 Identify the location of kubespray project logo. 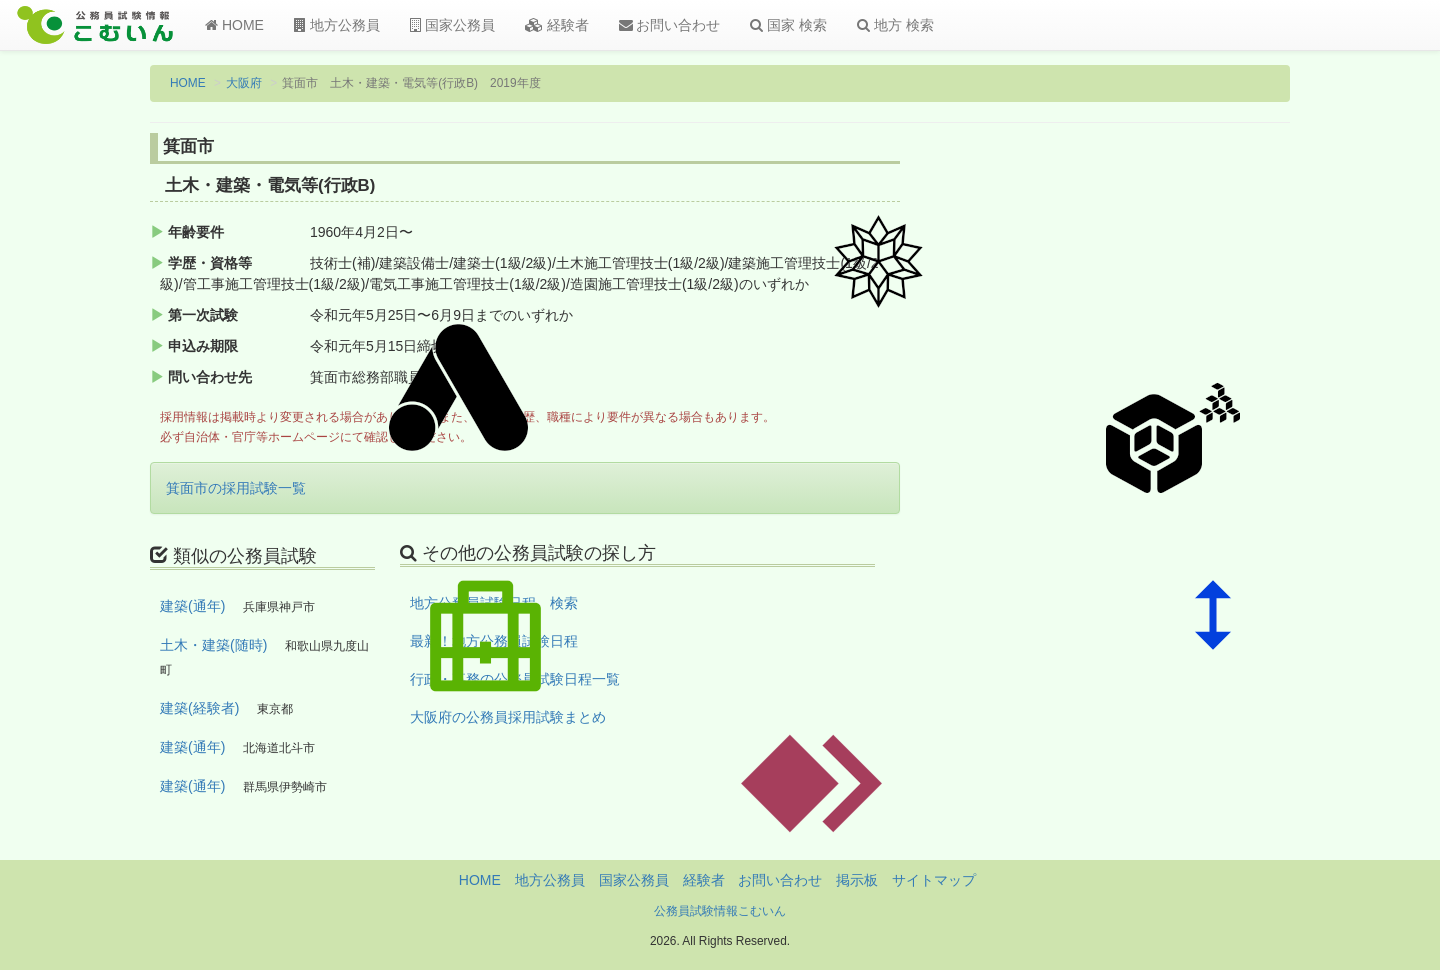
(1173, 438).